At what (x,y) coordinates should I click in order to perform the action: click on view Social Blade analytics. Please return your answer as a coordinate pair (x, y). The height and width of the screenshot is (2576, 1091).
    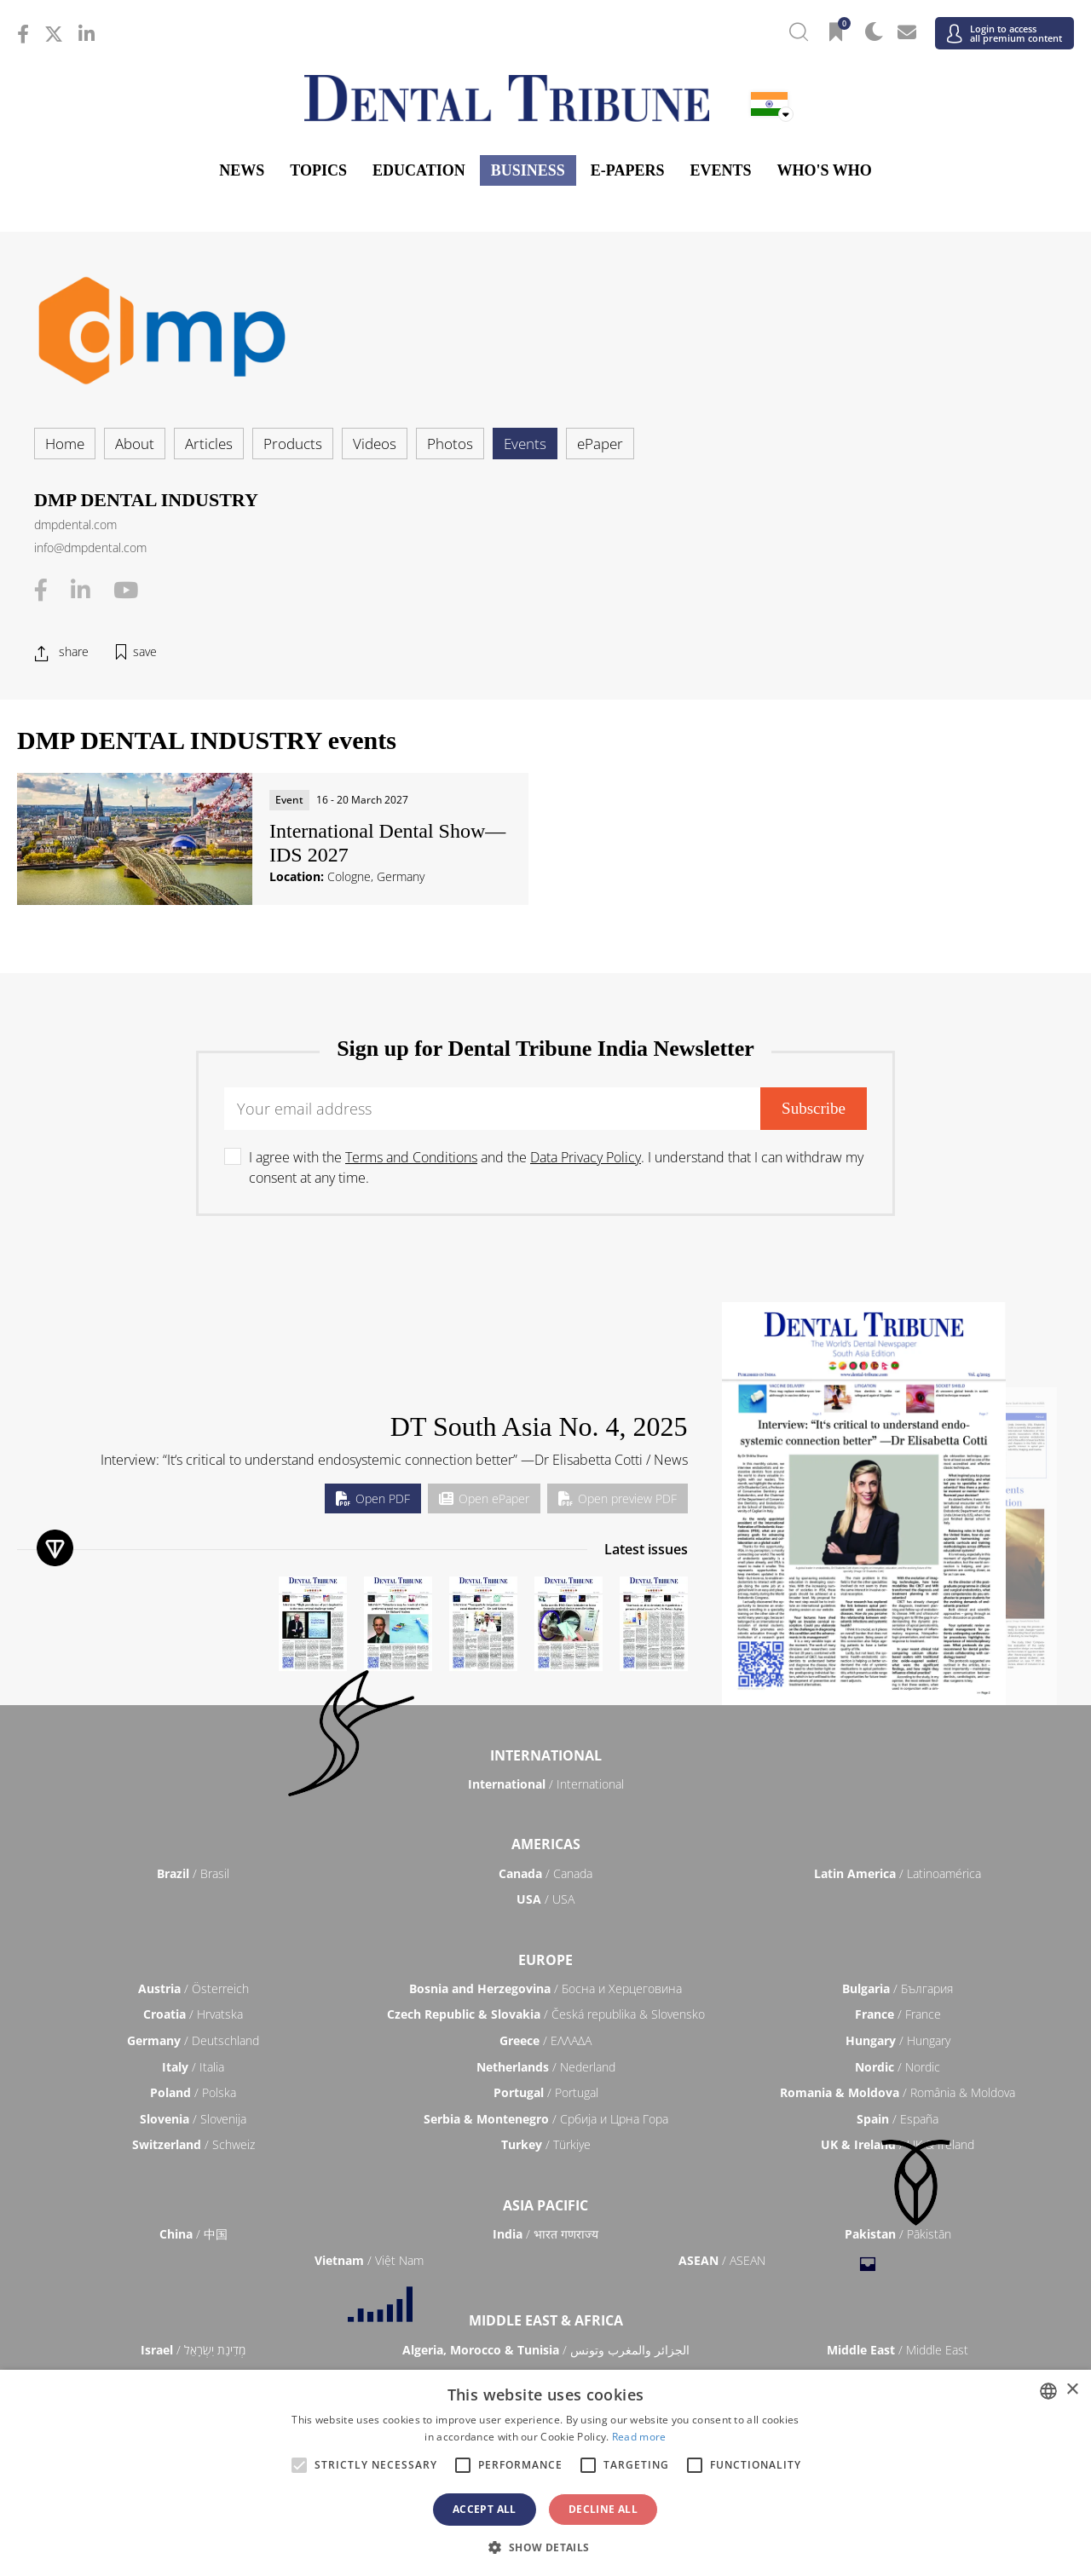
    Looking at the image, I should click on (380, 2304).